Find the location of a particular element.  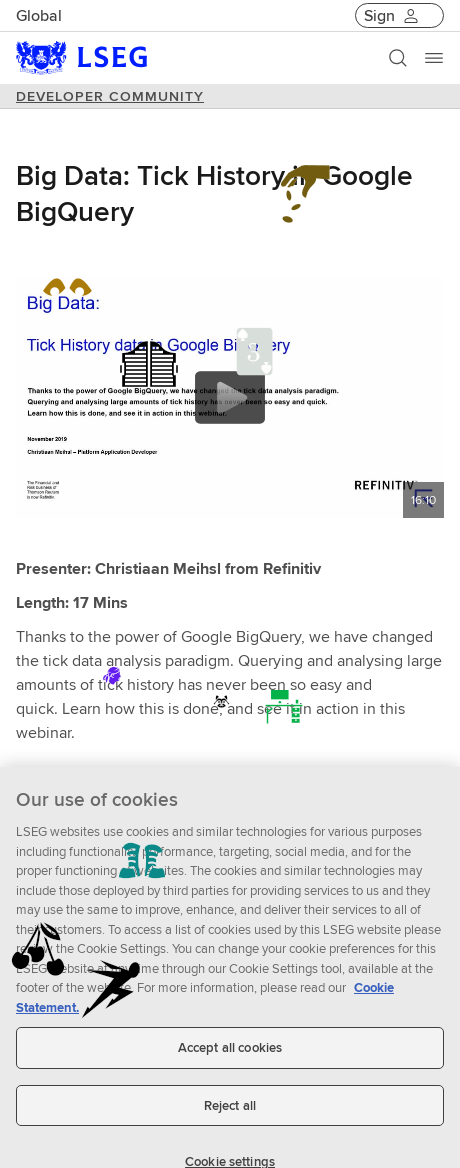

indicates bonus or reward in a game is located at coordinates (38, 948).